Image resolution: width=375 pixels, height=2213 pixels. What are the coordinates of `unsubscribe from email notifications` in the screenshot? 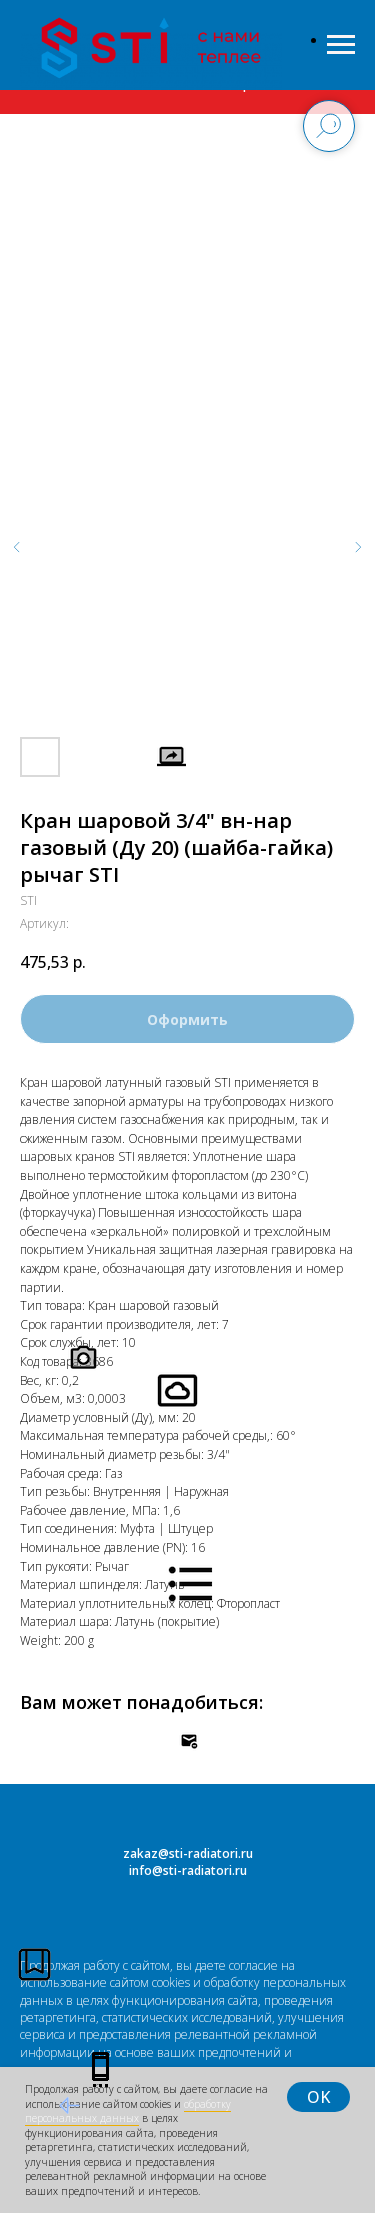 It's located at (189, 1742).